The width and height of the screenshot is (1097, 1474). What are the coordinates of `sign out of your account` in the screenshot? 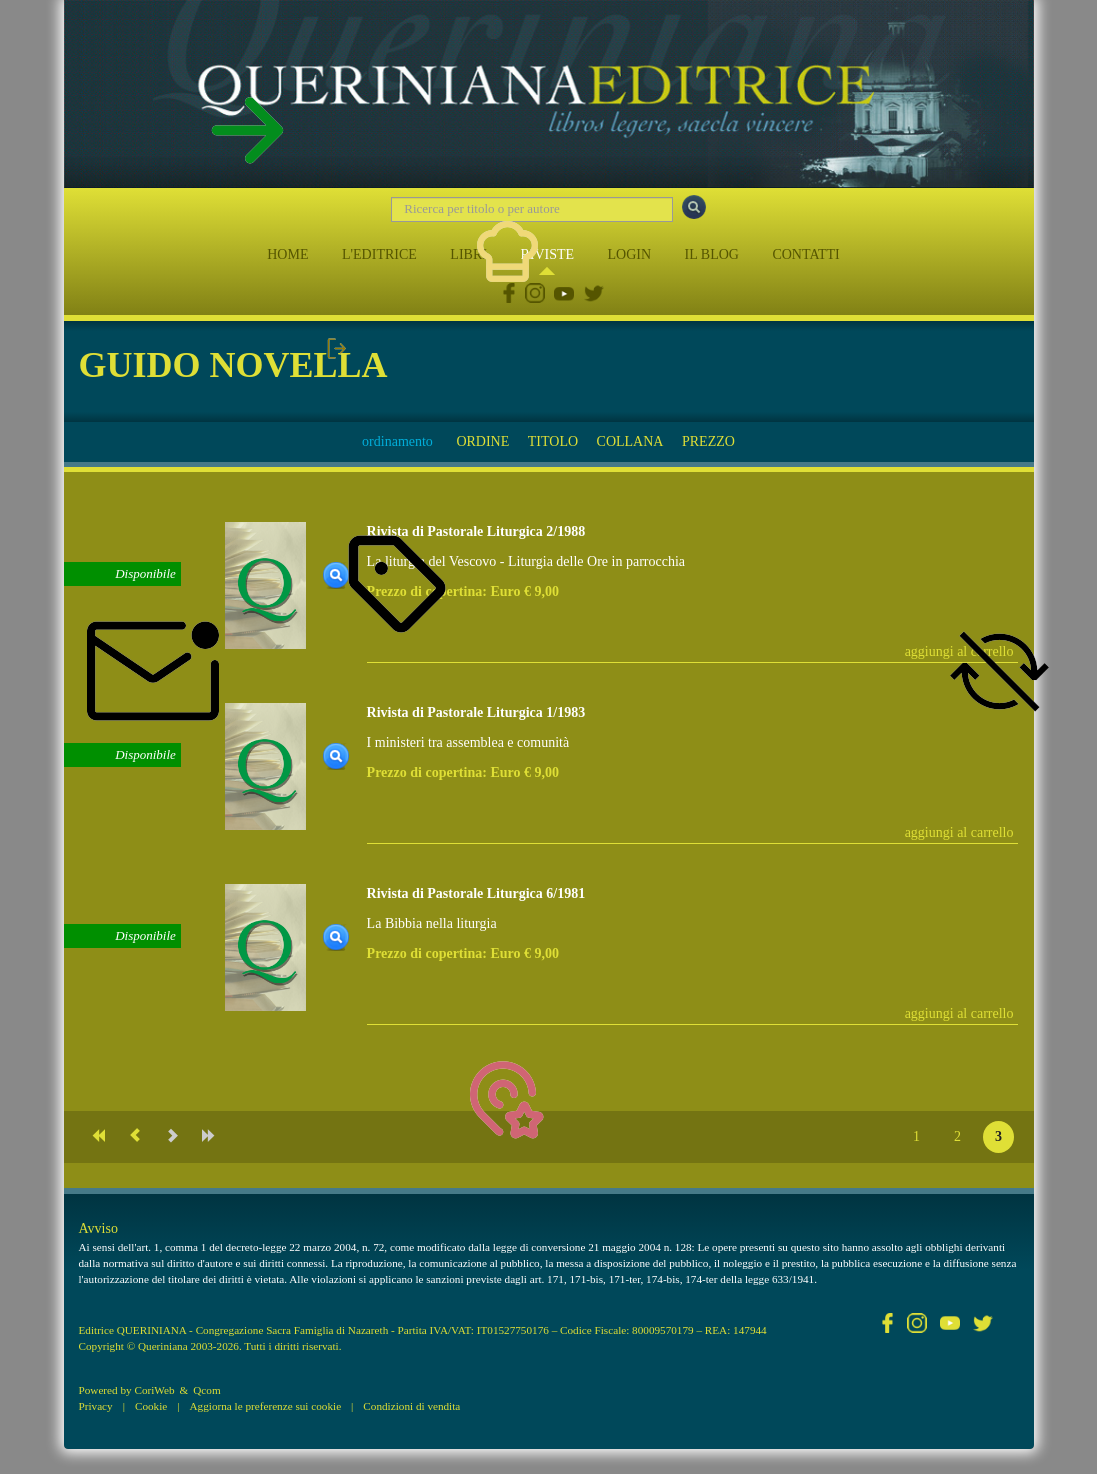 It's located at (336, 348).